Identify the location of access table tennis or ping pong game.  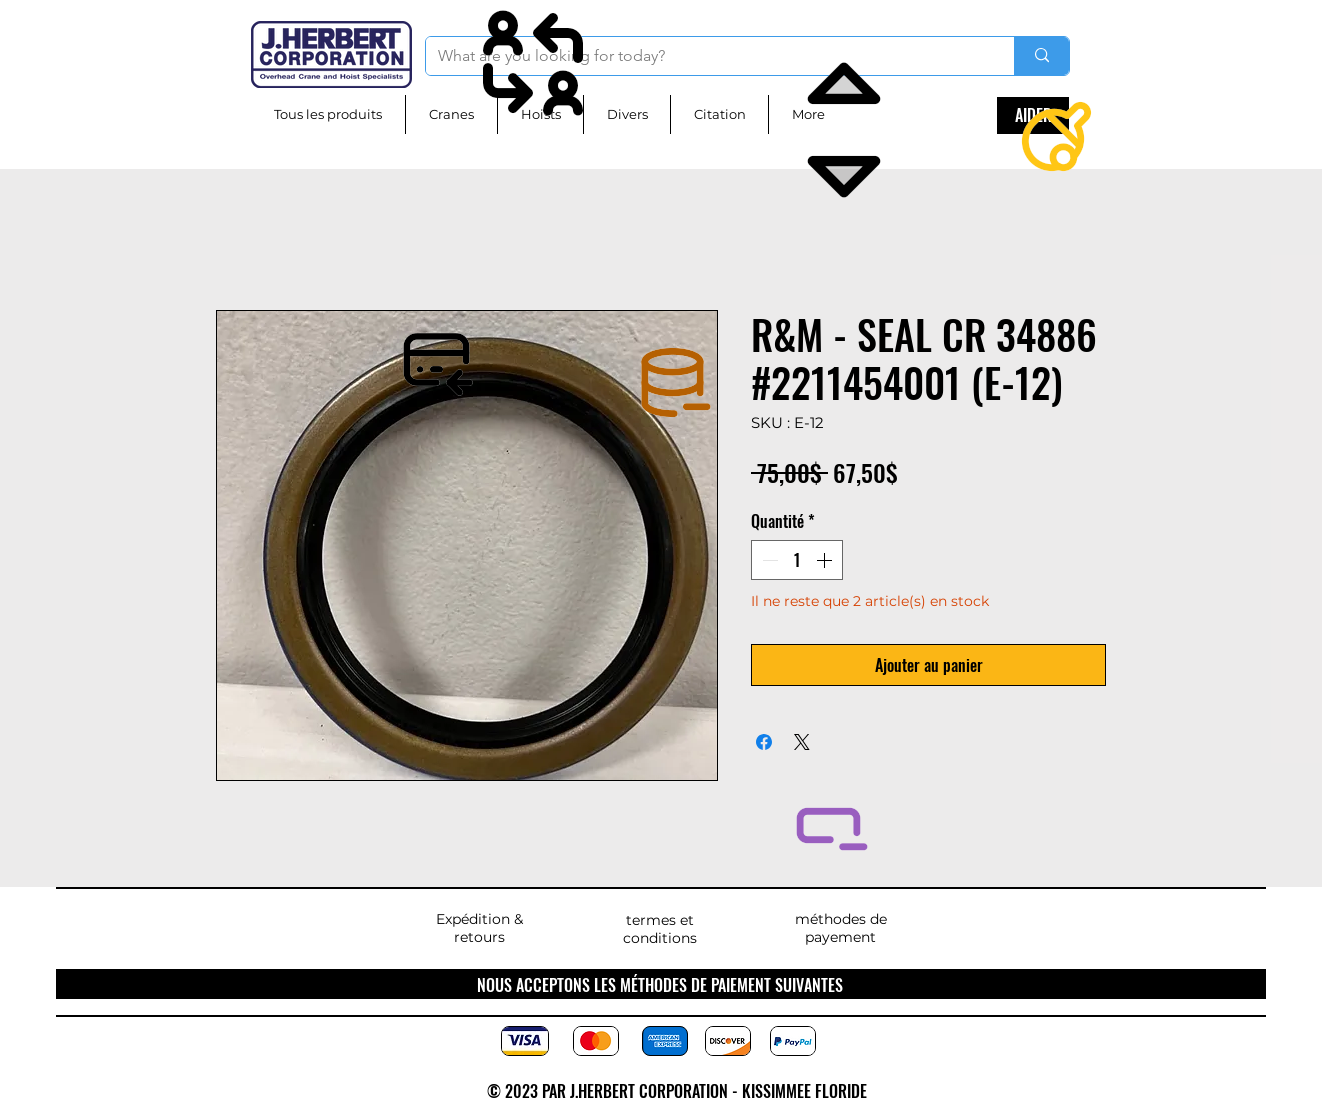
(1056, 136).